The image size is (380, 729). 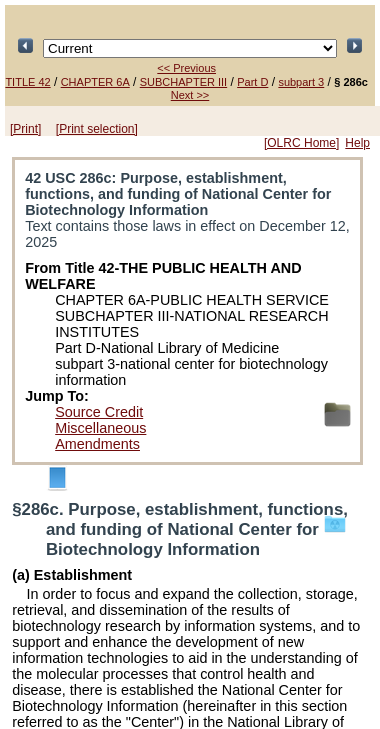 What do you see at coordinates (57, 477) in the screenshot?
I see `indicates a connected iPad Air 2 device` at bounding box center [57, 477].